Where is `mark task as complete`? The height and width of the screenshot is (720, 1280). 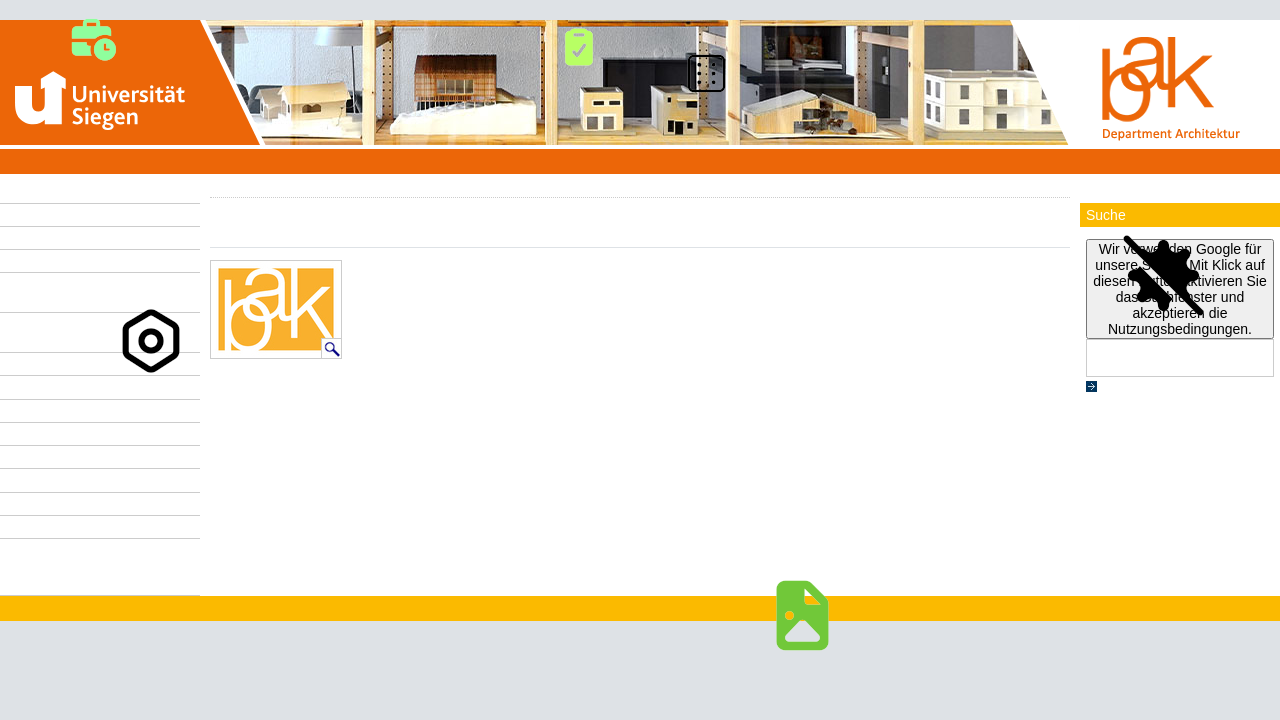
mark task as complete is located at coordinates (579, 47).